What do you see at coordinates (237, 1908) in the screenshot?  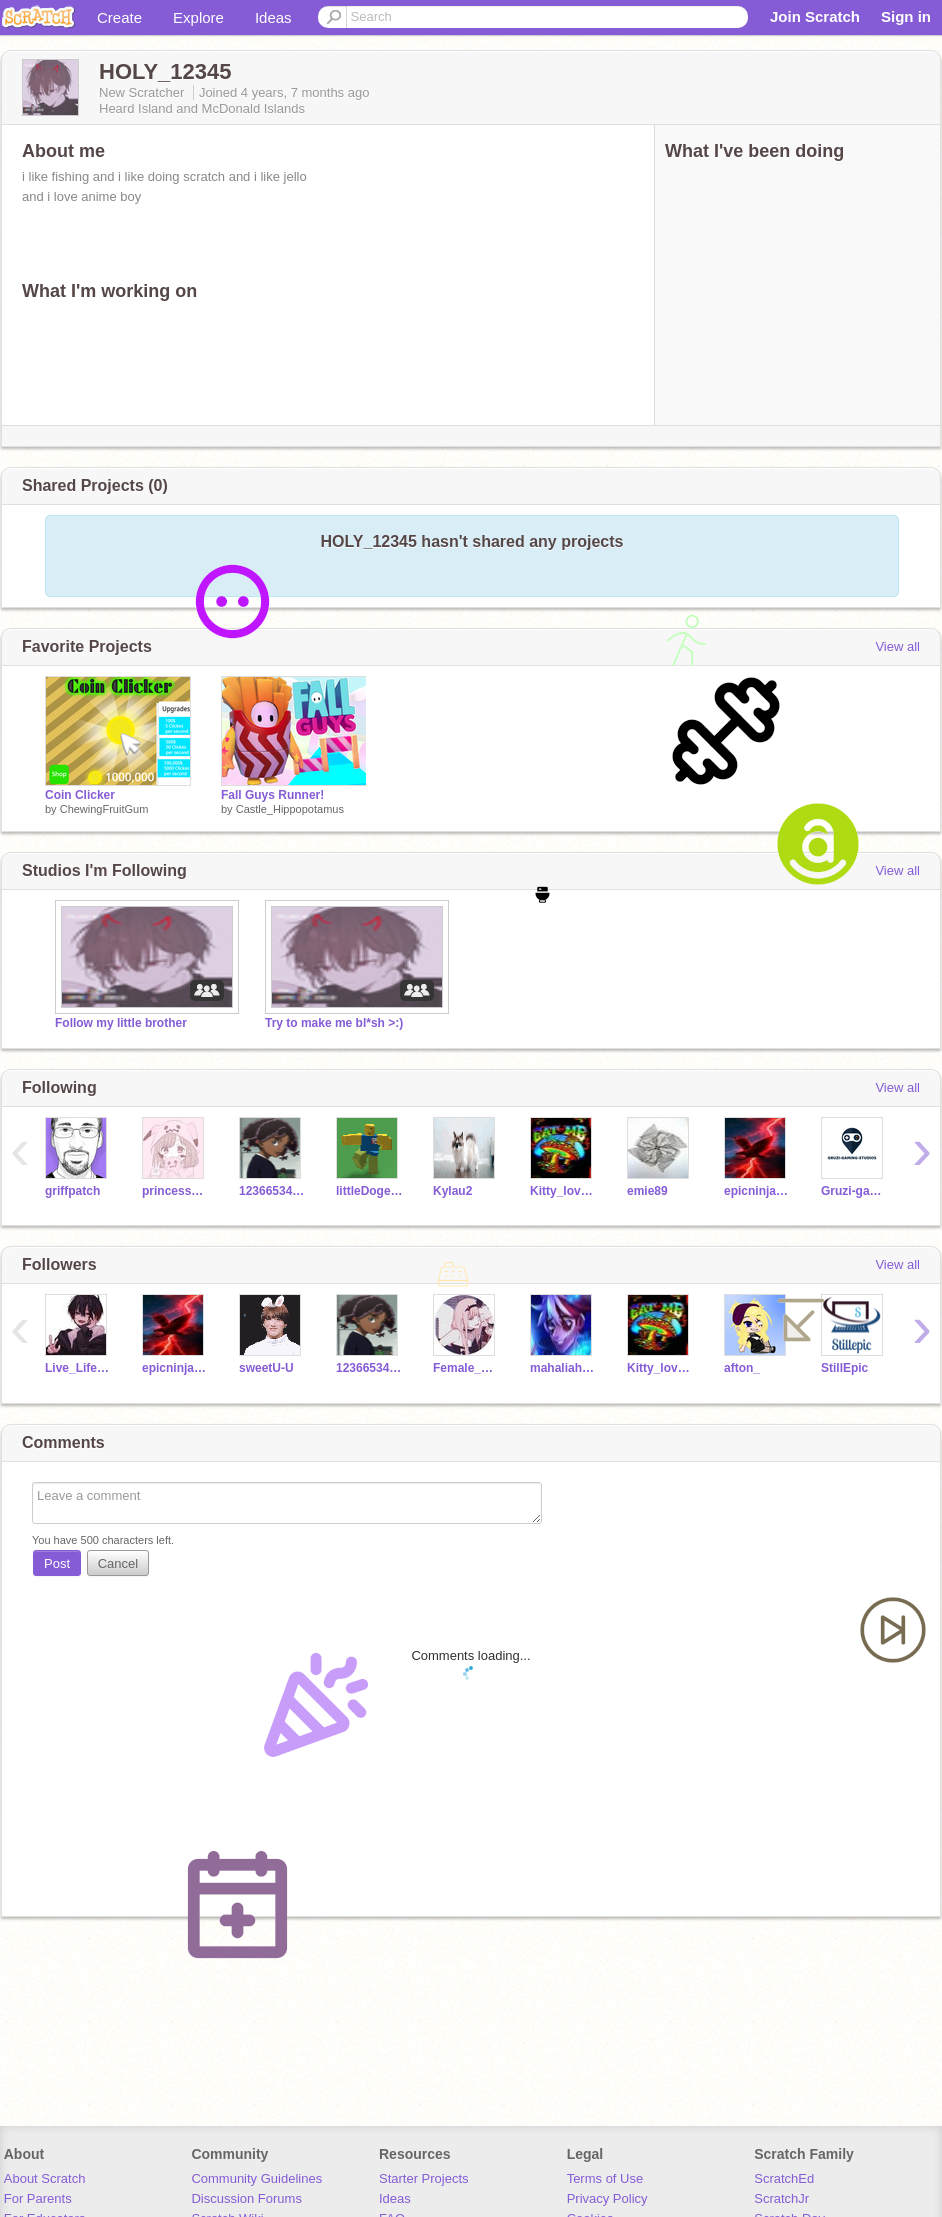 I see `add a new event to the calendar` at bounding box center [237, 1908].